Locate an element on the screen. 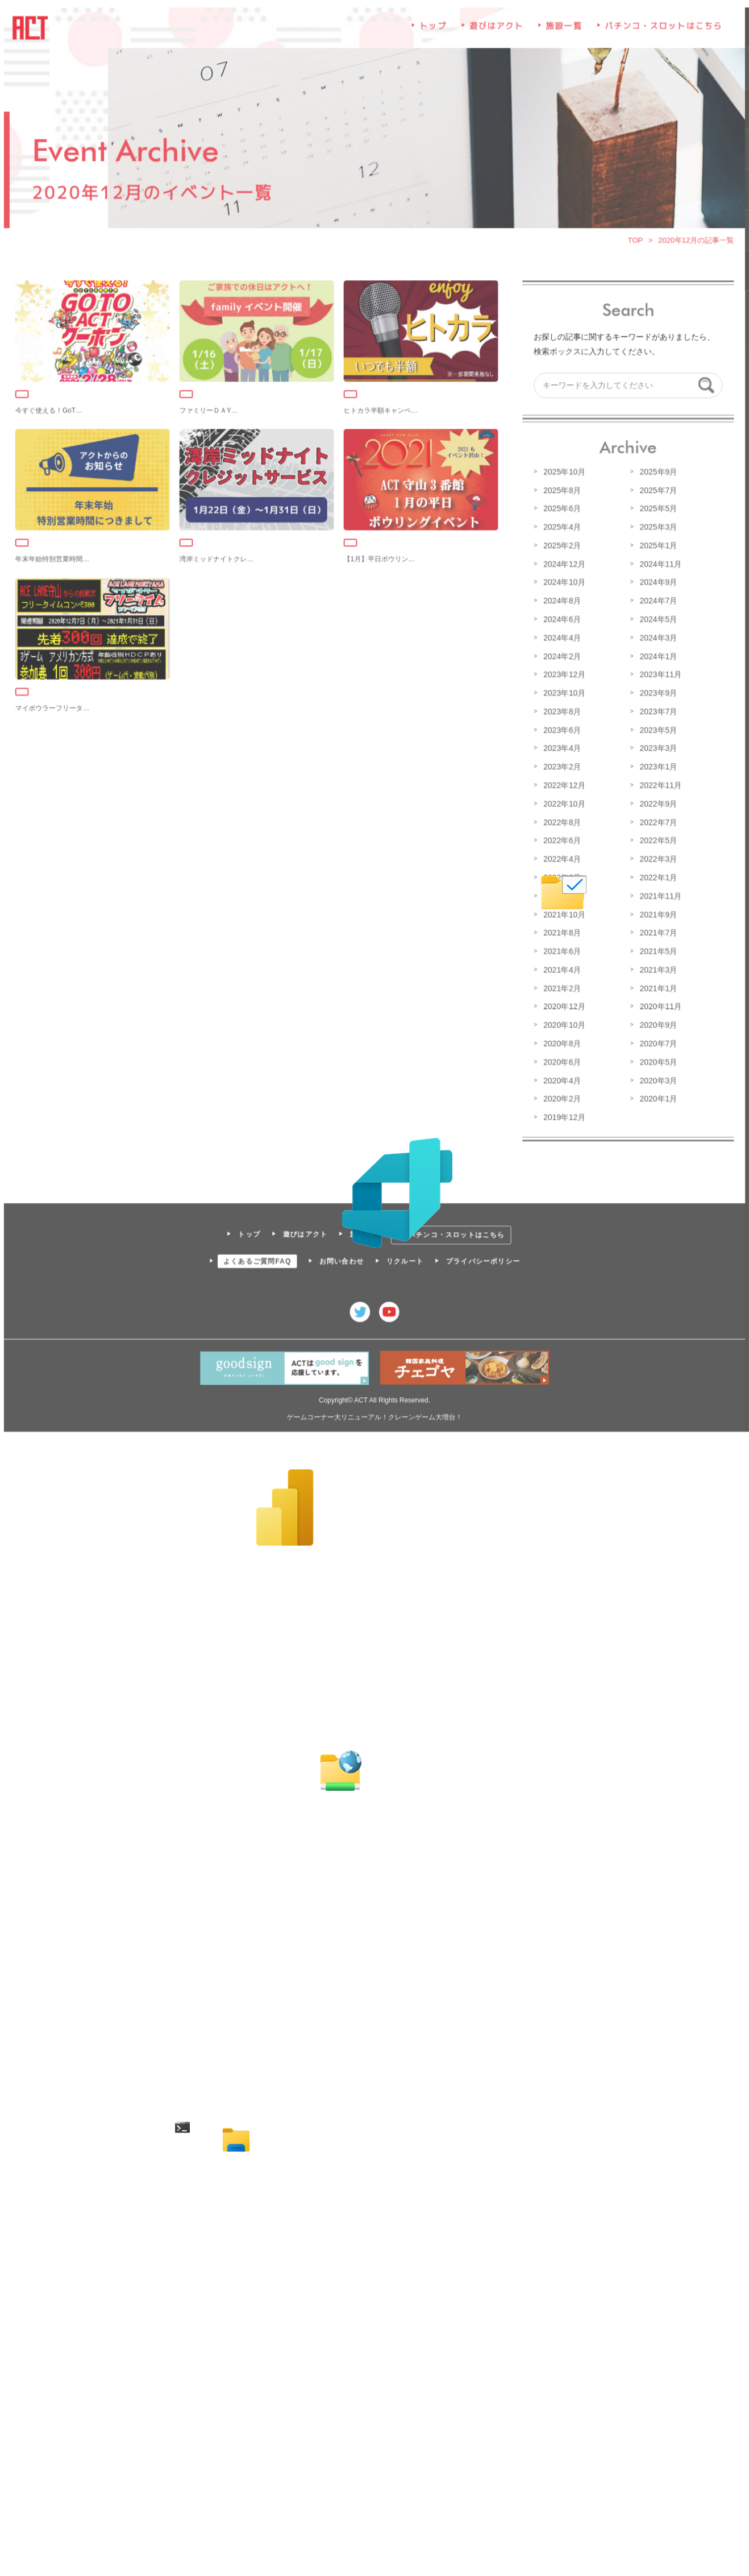  open file explorer is located at coordinates (236, 2139).